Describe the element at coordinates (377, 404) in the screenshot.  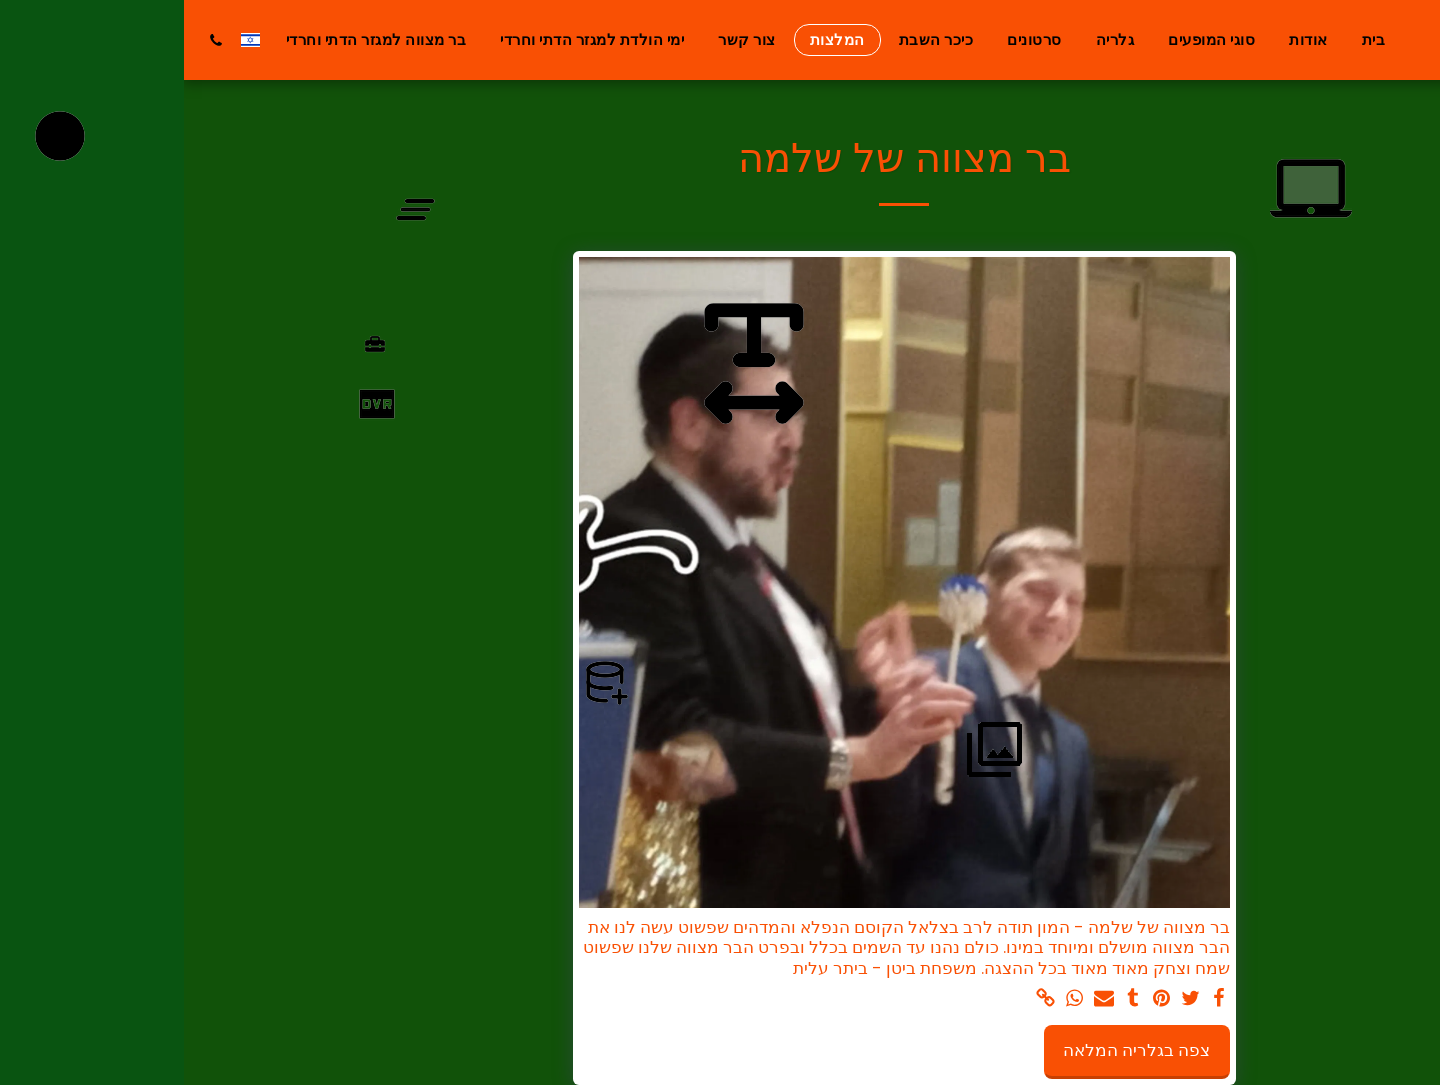
I see `access DVR recordings` at that location.